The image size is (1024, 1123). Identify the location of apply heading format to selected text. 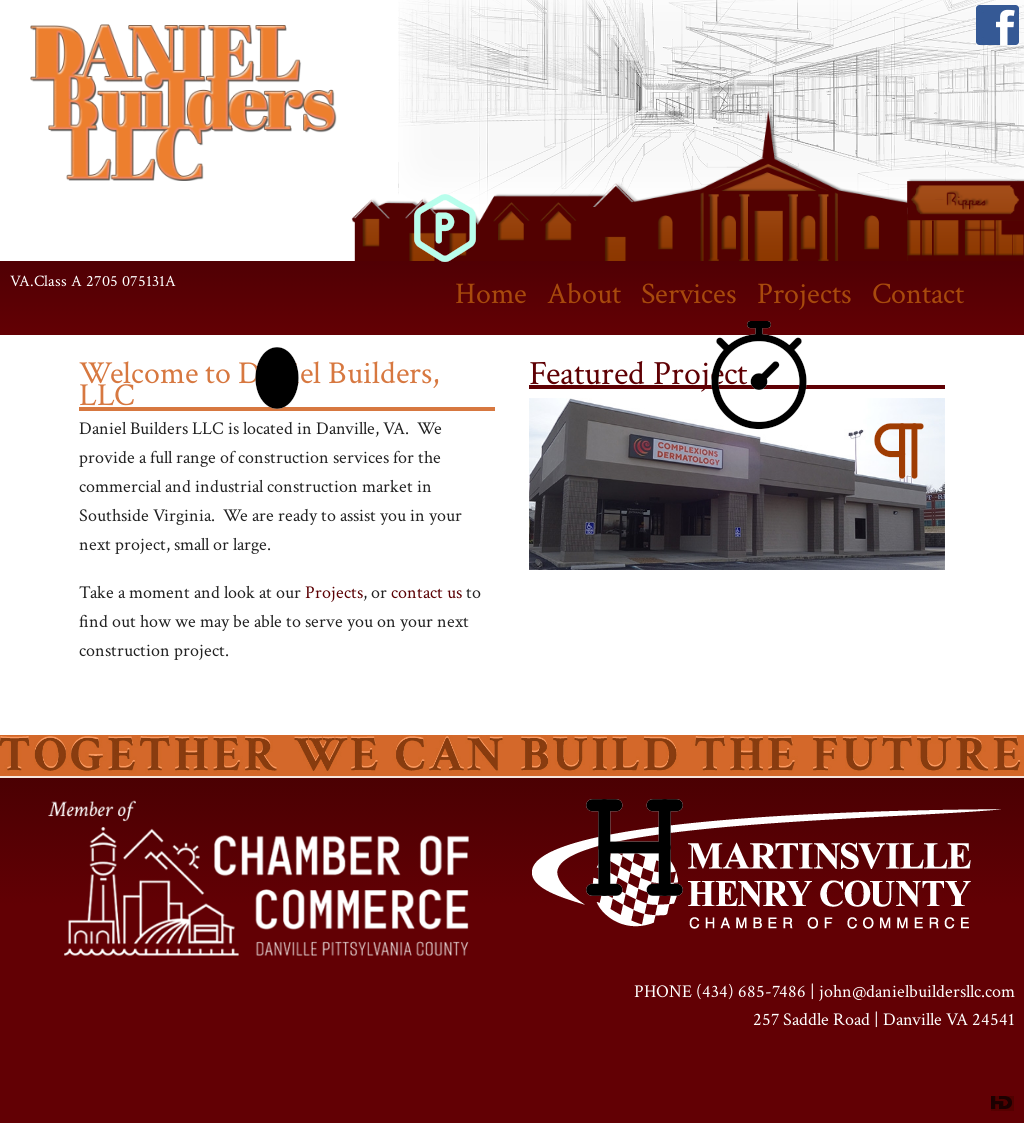
(634, 847).